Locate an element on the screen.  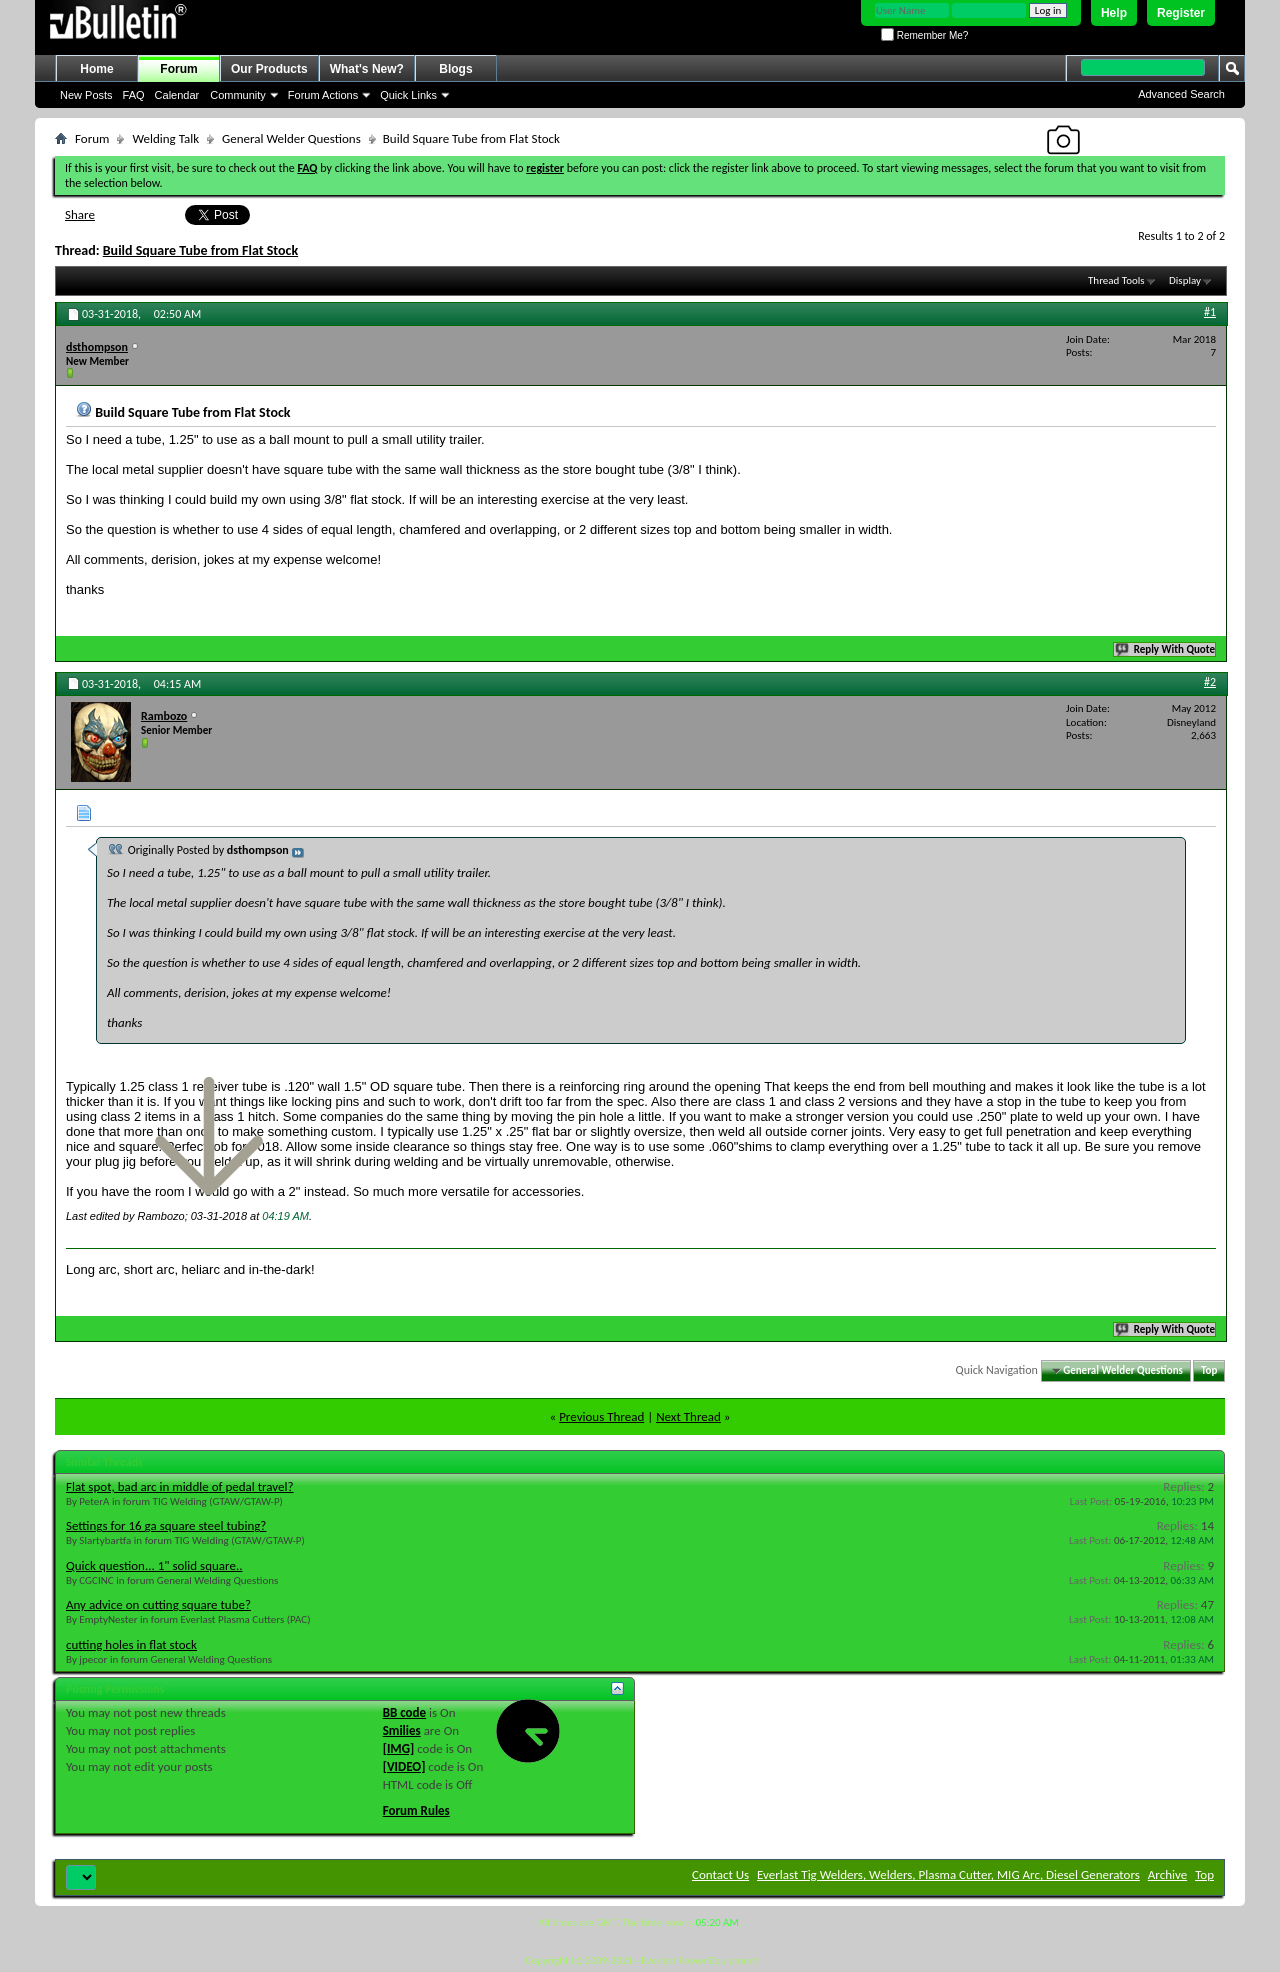
scroll down or view more content is located at coordinates (209, 1136).